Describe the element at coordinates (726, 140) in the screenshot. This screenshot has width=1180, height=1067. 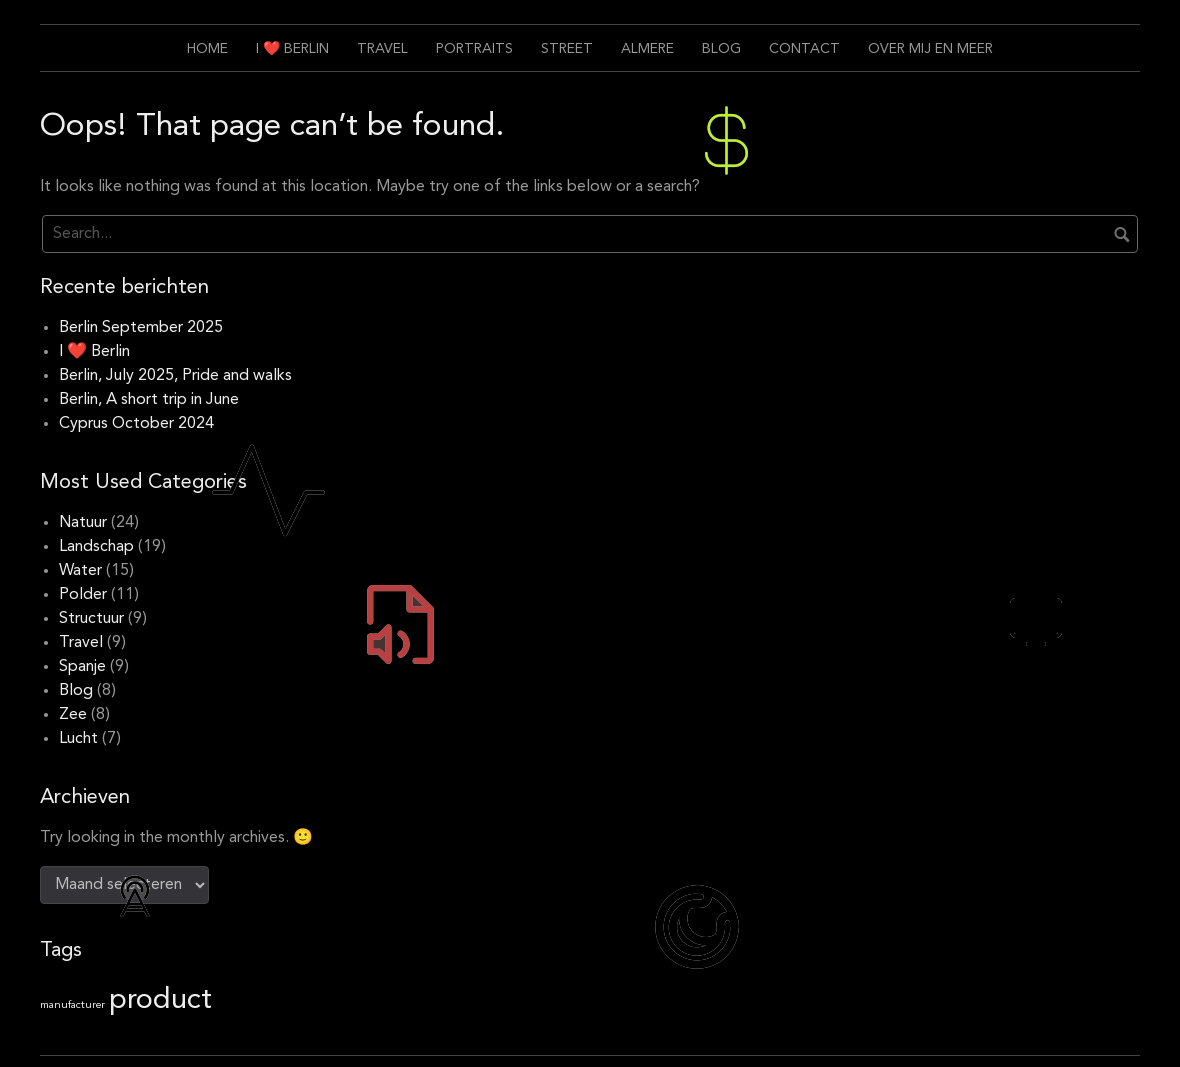
I see `view pricing or payment options` at that location.